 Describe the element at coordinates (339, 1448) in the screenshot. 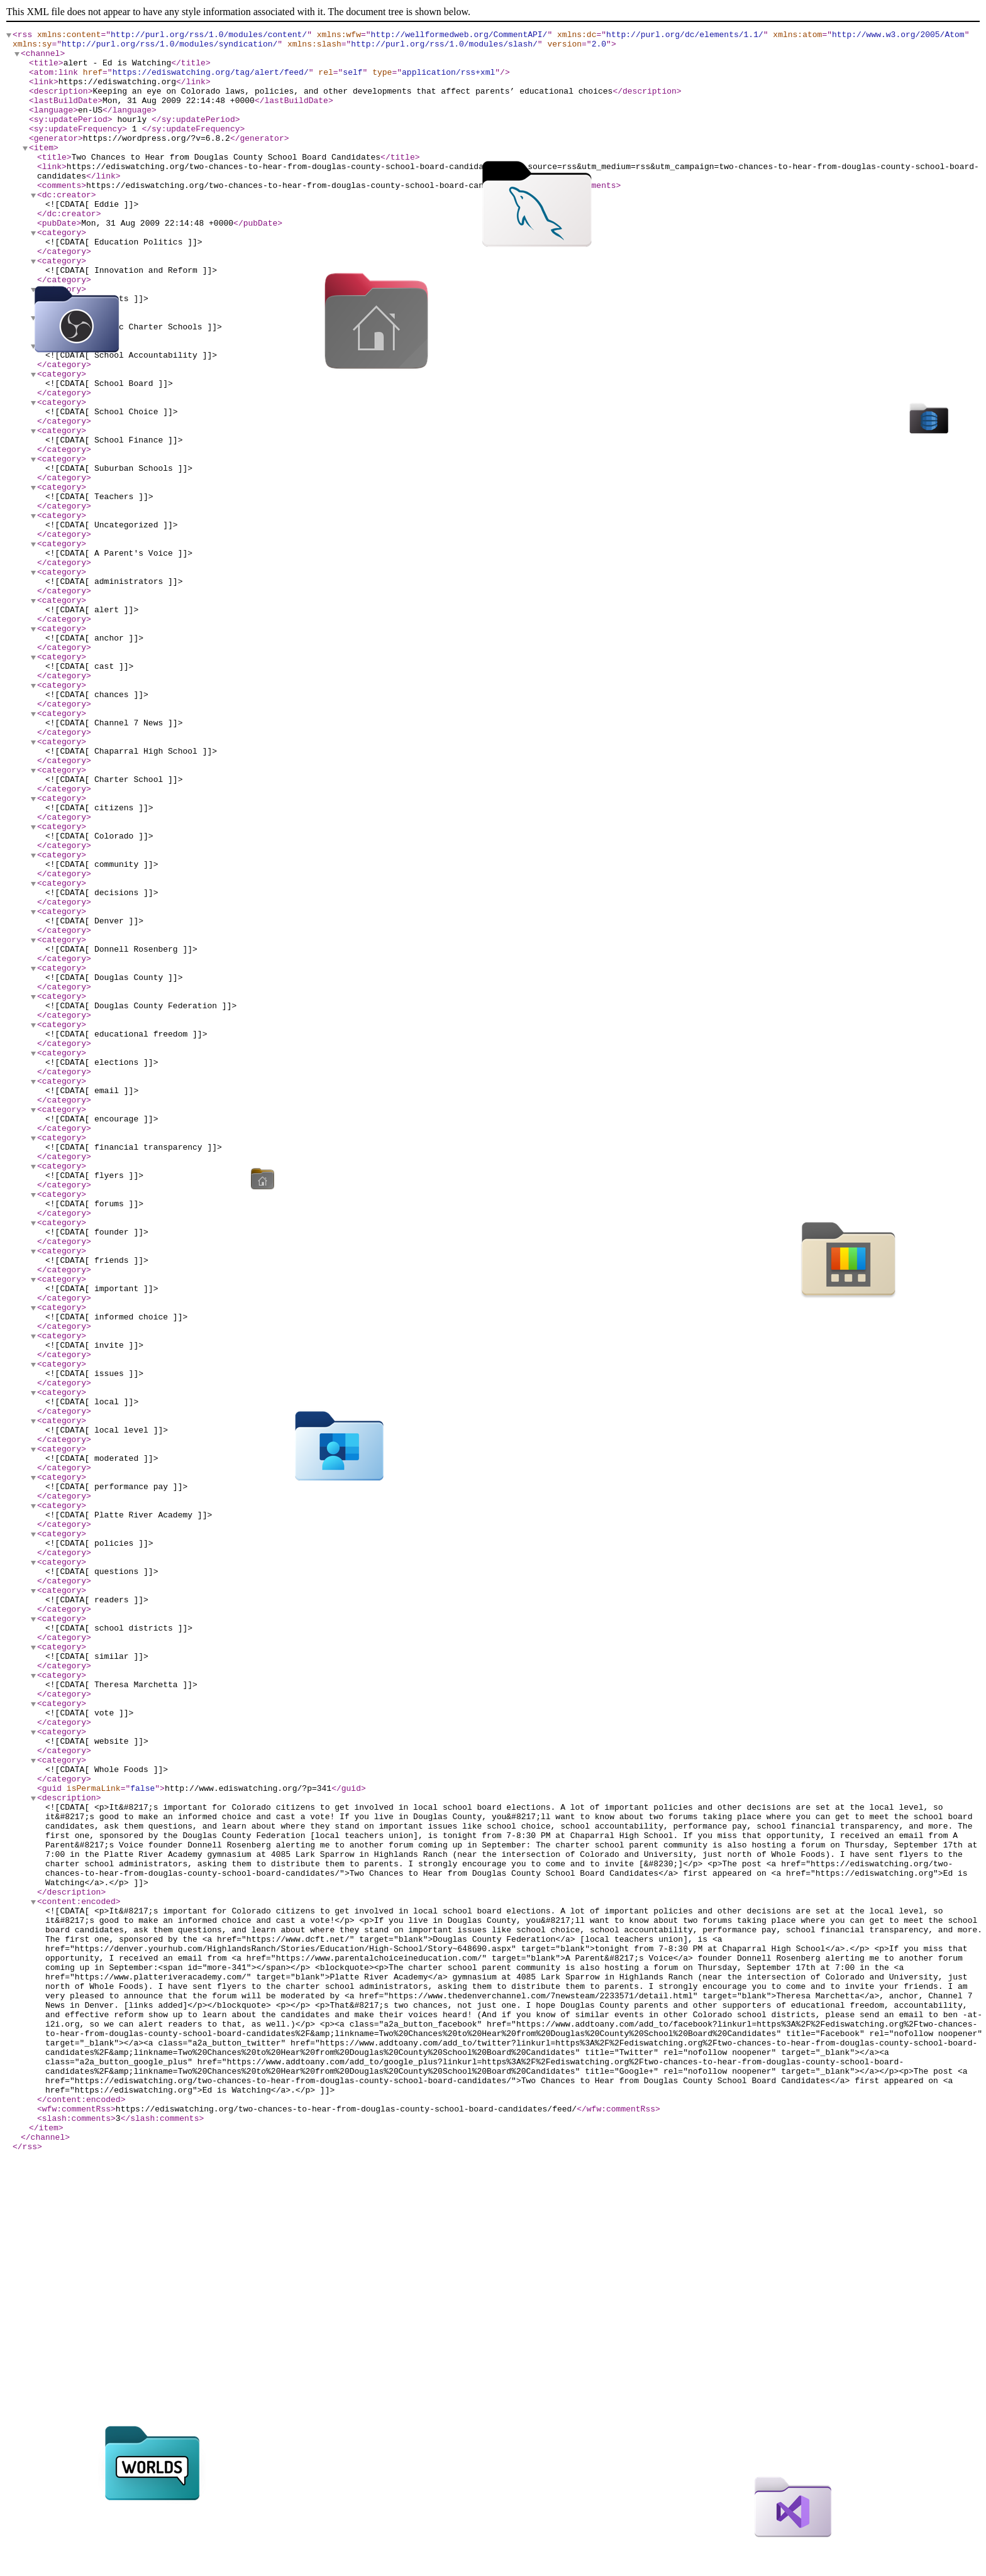

I see `folder containing microsoft intune company portal resources` at that location.